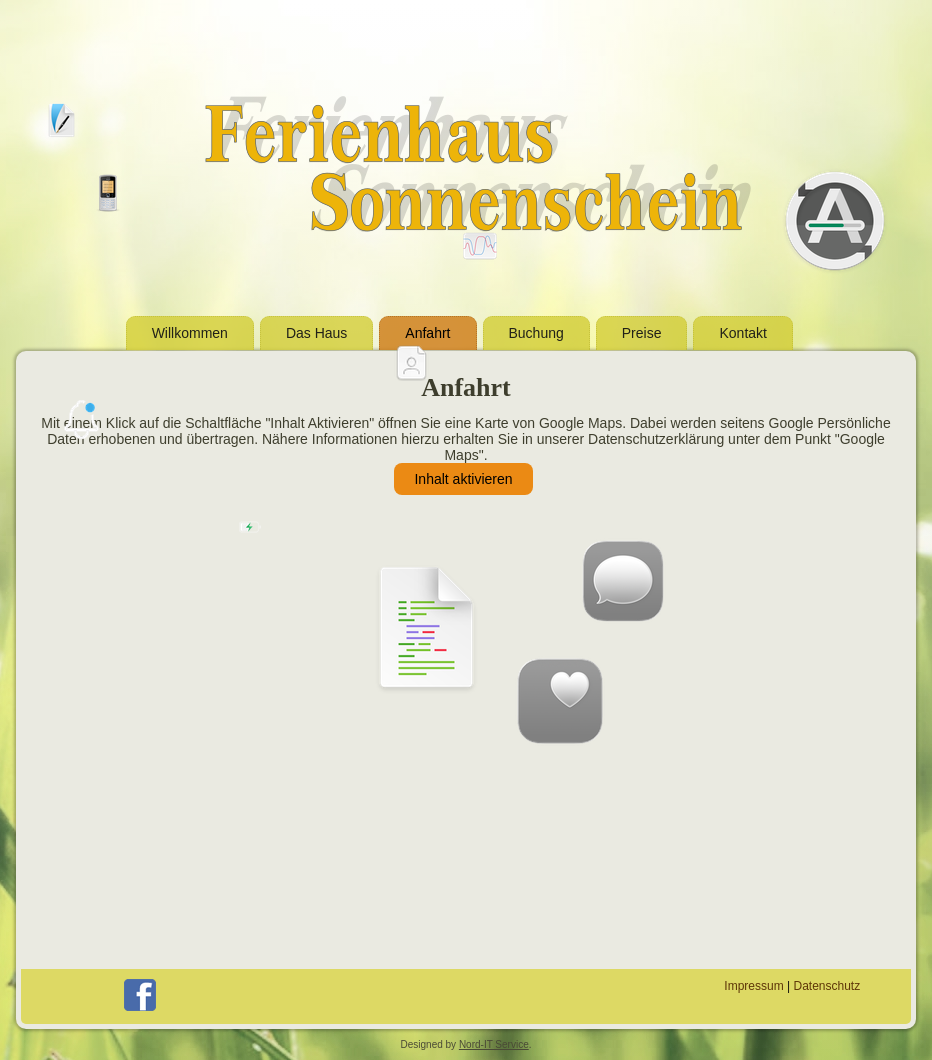 The width and height of the screenshot is (932, 1060). I want to click on view document author information, so click(411, 362).